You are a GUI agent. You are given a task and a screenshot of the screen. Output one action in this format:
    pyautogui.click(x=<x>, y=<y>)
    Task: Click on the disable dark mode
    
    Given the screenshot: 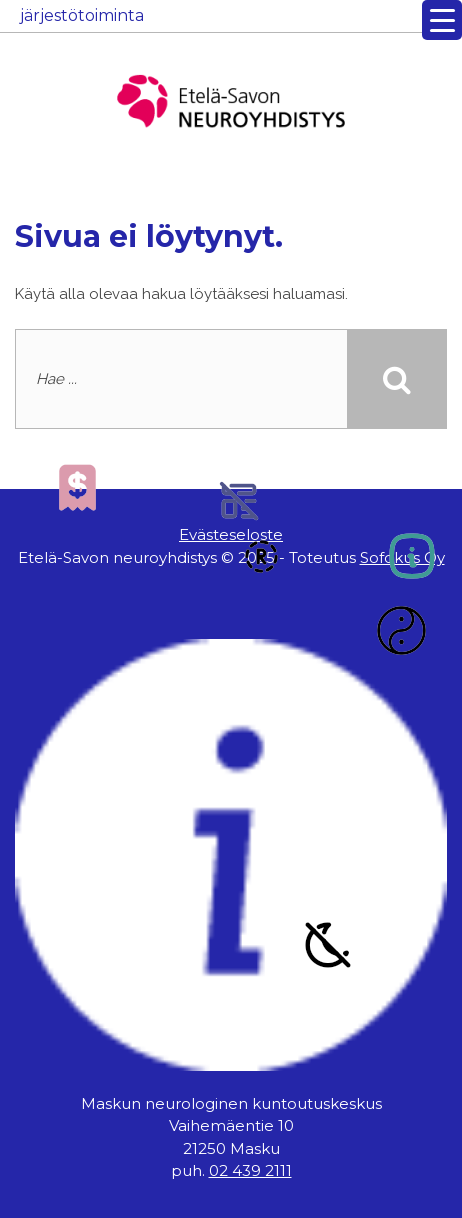 What is the action you would take?
    pyautogui.click(x=328, y=945)
    